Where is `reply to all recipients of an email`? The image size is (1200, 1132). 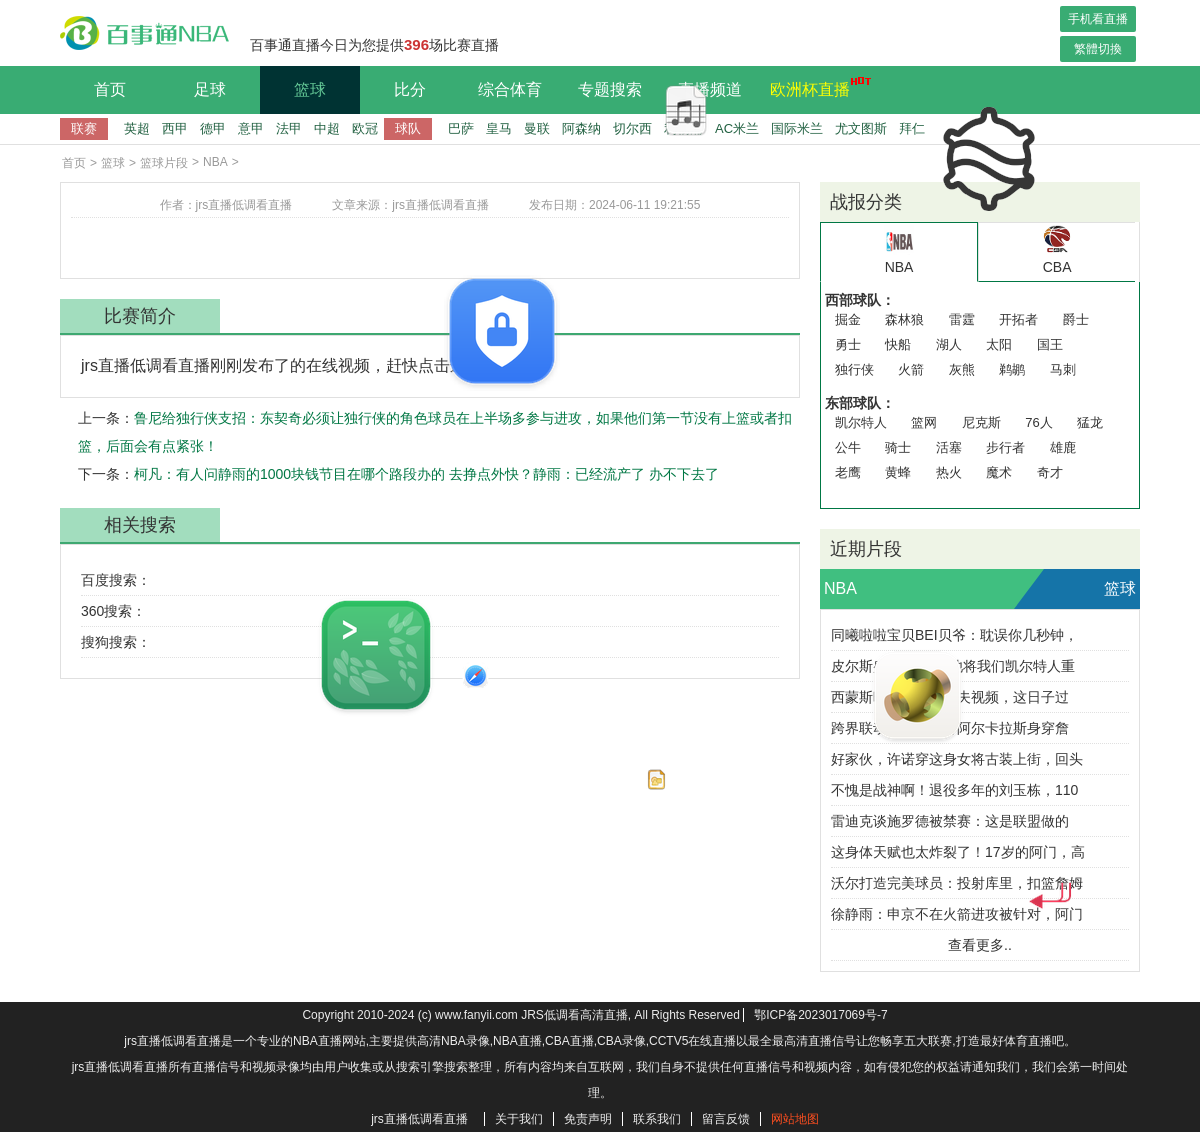
reply to all recipients of an email is located at coordinates (1049, 892).